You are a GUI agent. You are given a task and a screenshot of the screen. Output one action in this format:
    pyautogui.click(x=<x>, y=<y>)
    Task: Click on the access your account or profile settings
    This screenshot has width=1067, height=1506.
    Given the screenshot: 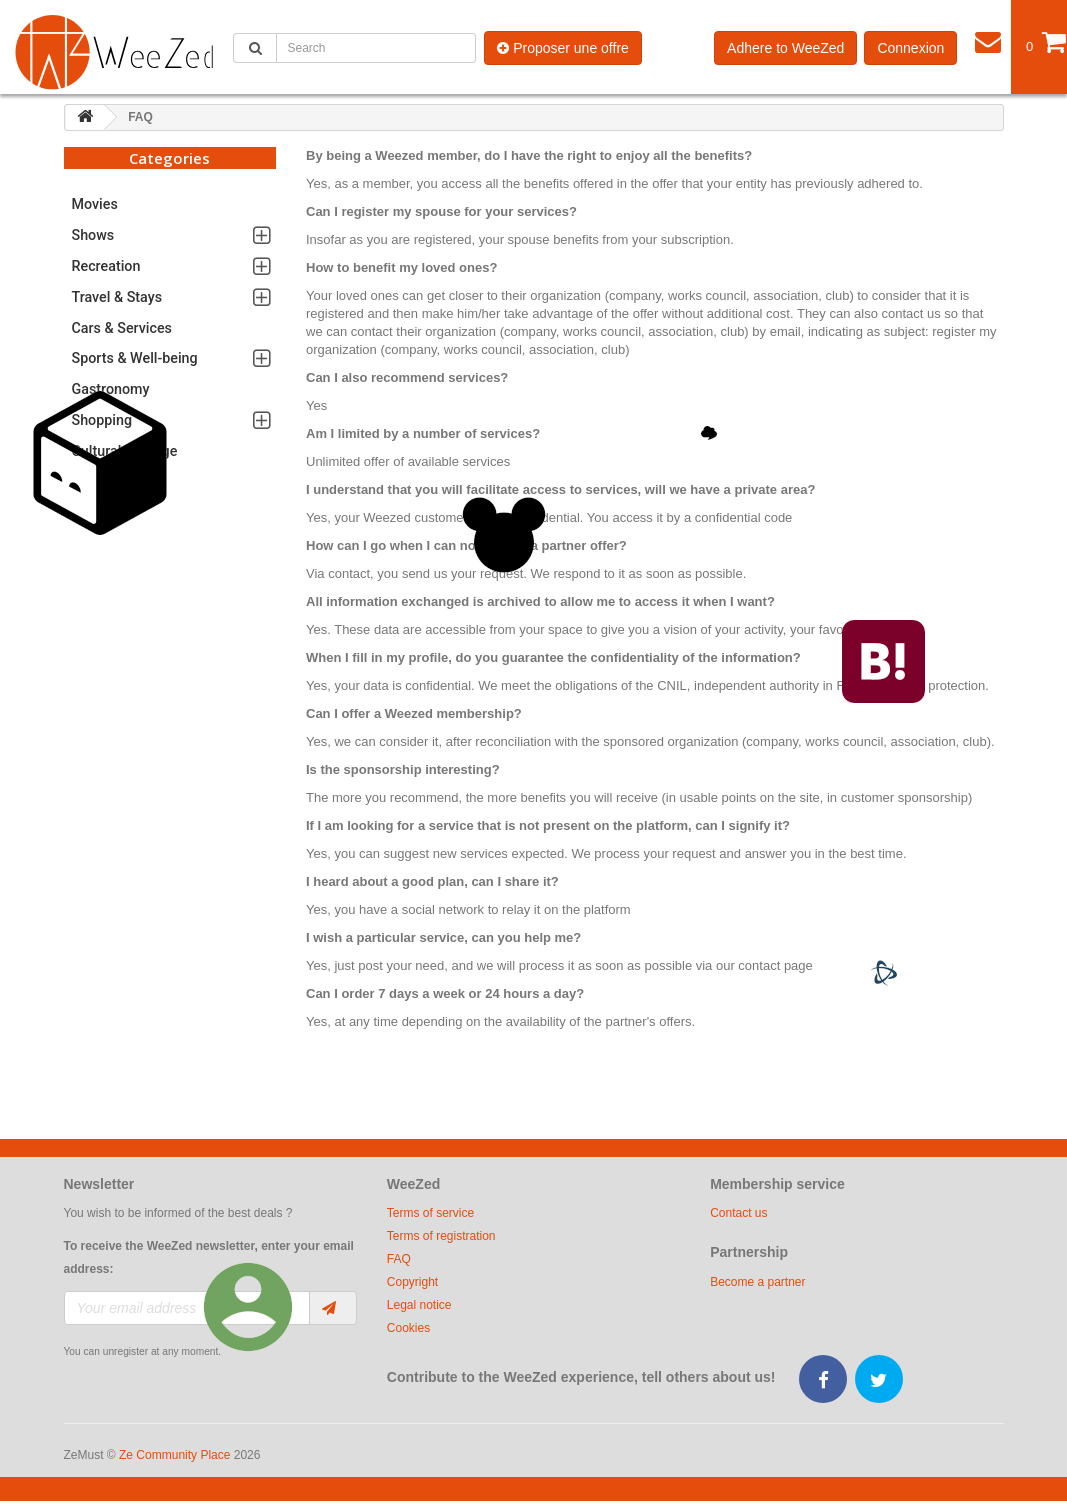 What is the action you would take?
    pyautogui.click(x=248, y=1307)
    